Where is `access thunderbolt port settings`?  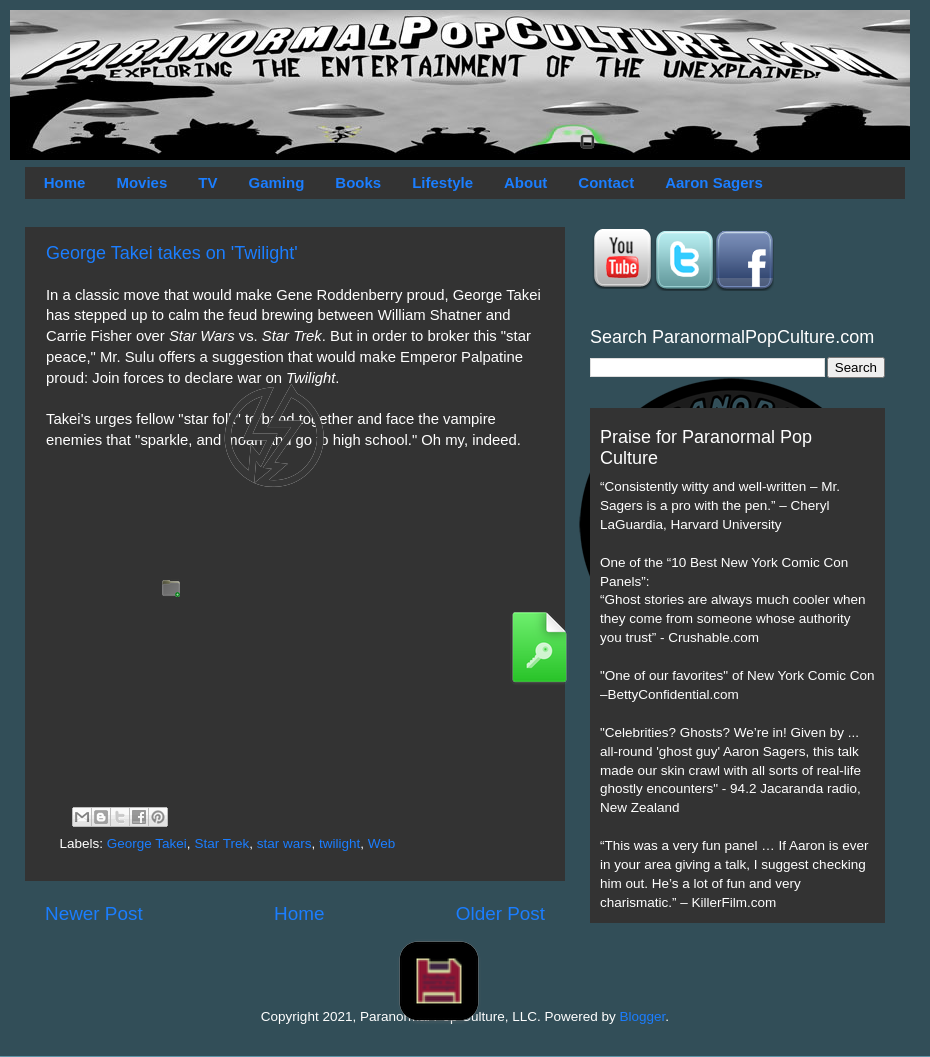
access thunderbolt port settings is located at coordinates (274, 437).